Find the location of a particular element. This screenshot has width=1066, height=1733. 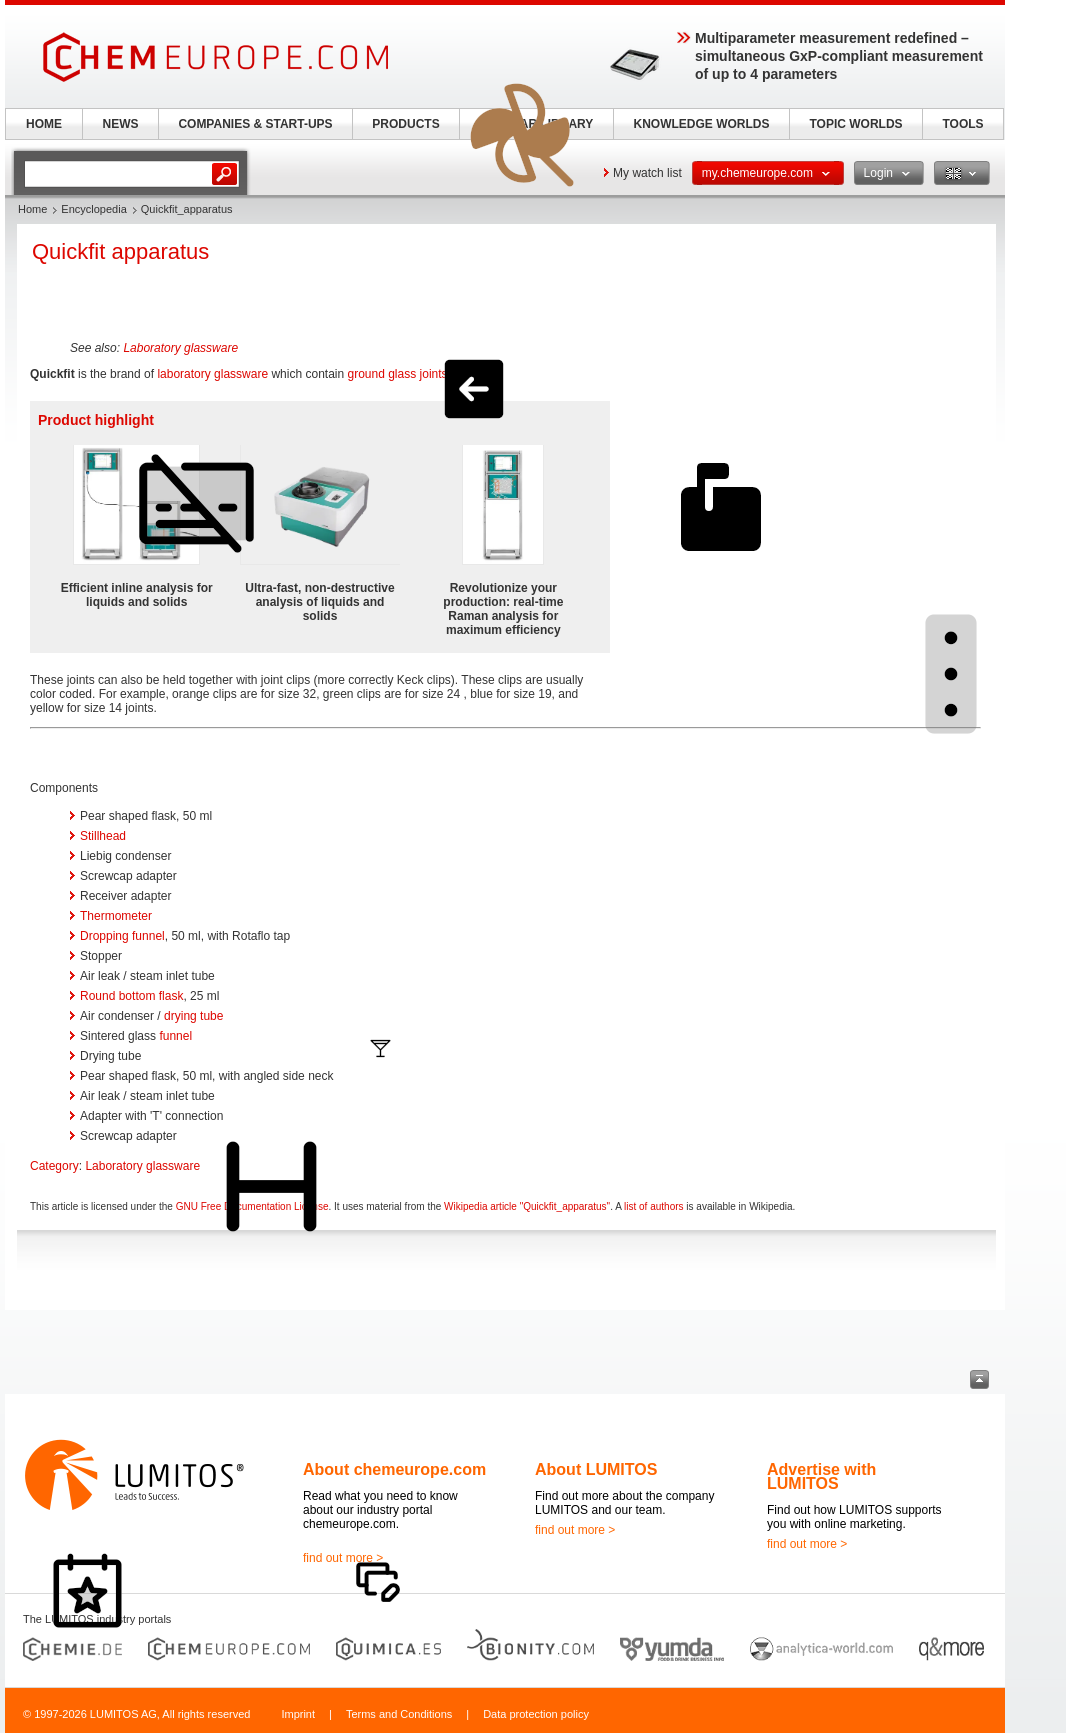

disable subtitles or closed captions is located at coordinates (196, 503).